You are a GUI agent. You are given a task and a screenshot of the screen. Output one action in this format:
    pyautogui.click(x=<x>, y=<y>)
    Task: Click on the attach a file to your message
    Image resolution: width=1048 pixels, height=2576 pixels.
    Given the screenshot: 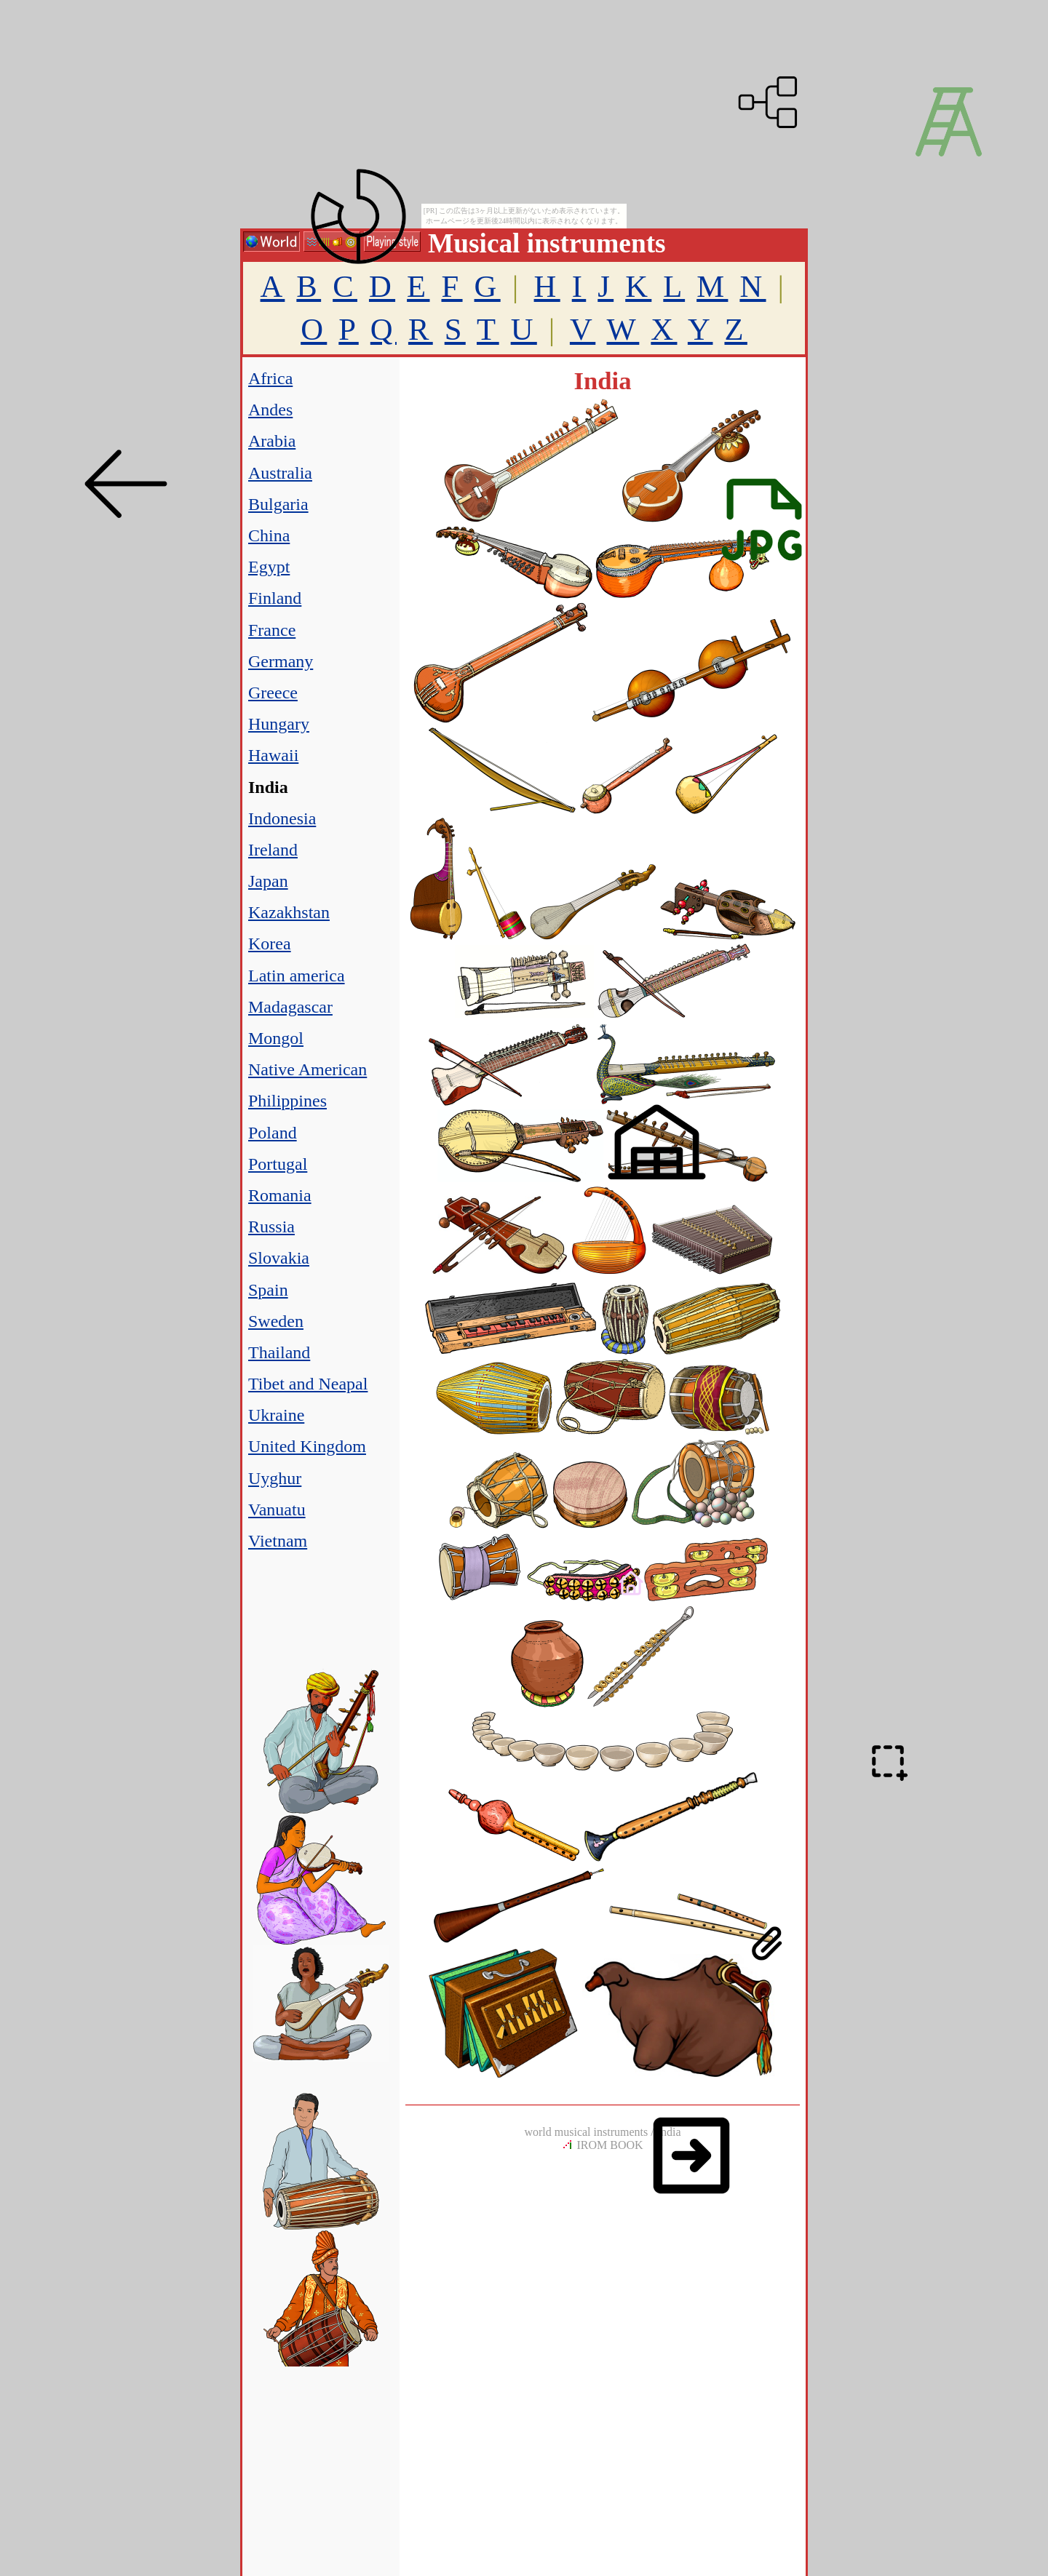 What is the action you would take?
    pyautogui.click(x=768, y=1943)
    